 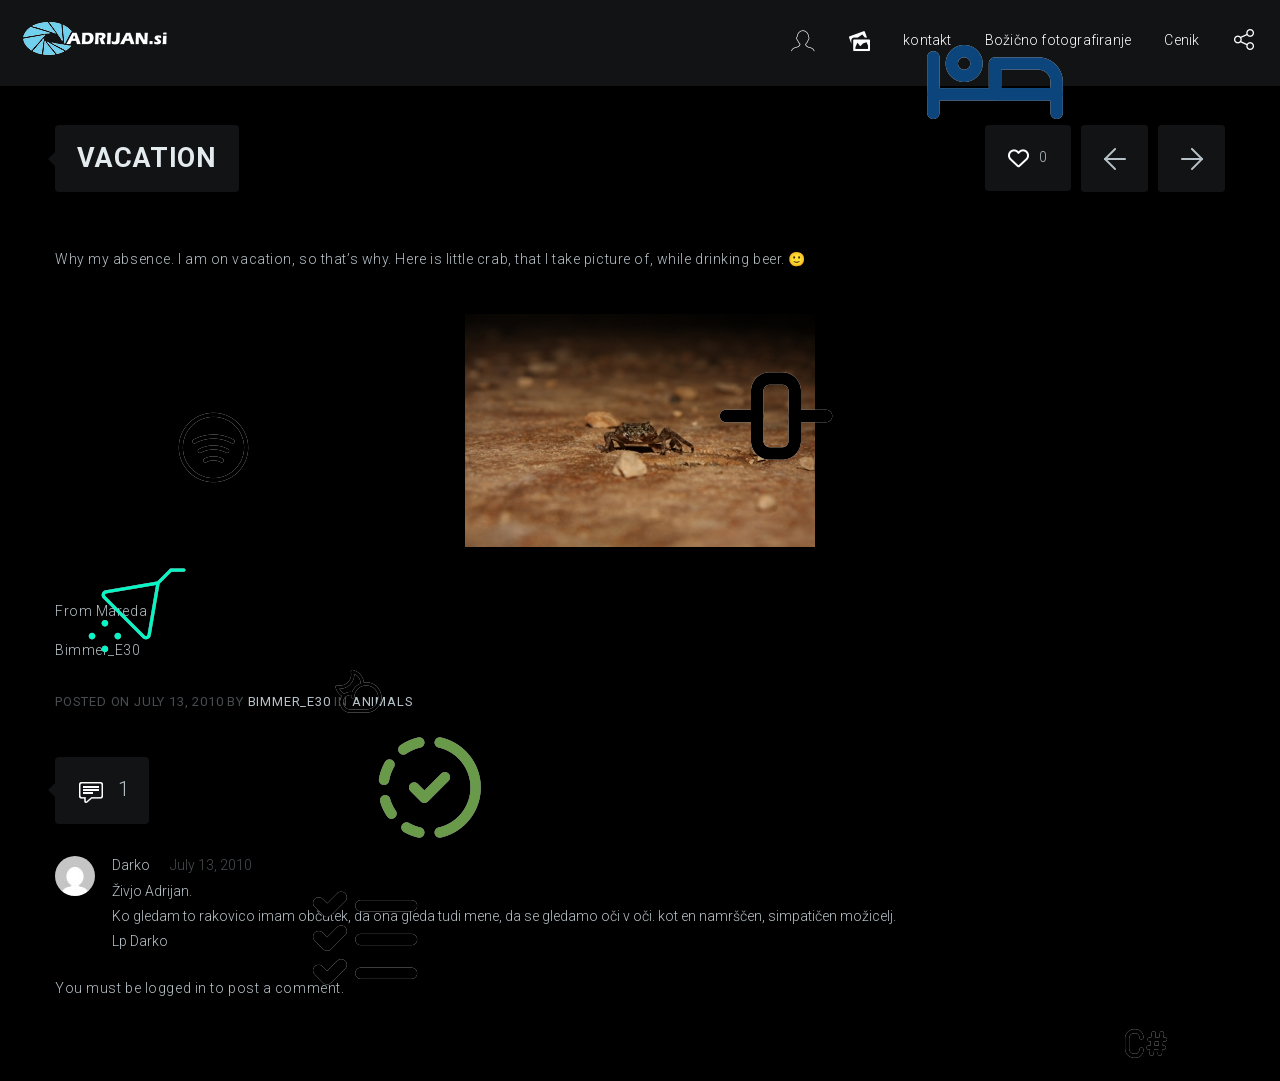 I want to click on open Spotify, so click(x=213, y=447).